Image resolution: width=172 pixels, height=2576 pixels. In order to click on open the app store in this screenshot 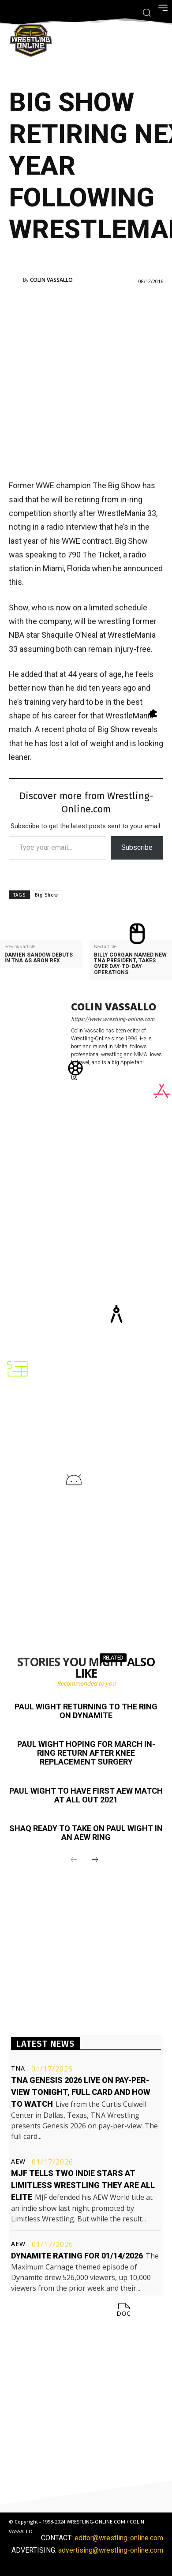, I will do `click(161, 1092)`.